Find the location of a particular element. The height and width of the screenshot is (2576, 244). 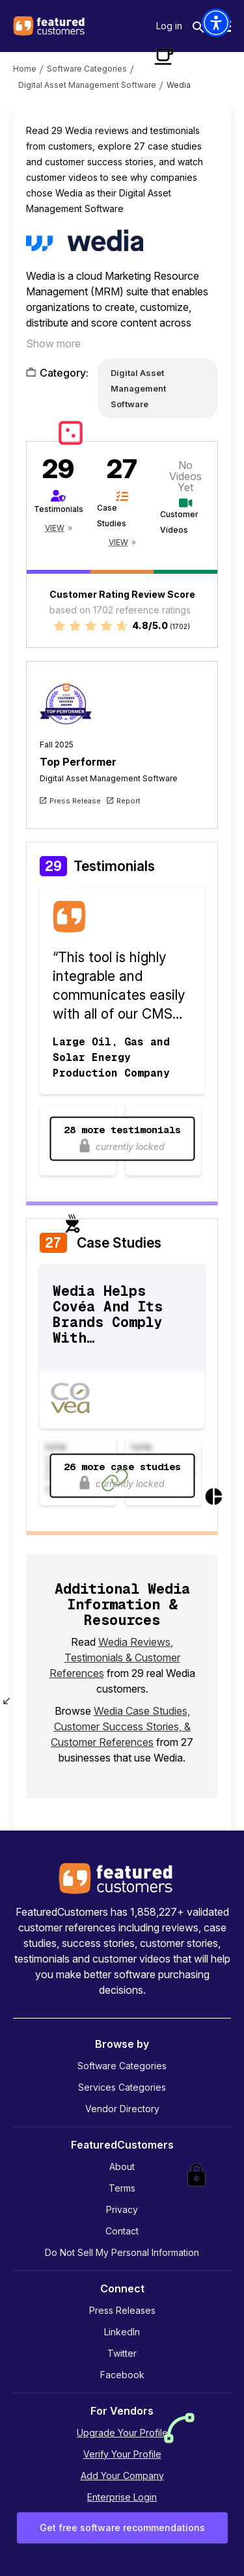

roll dice or generate random number is located at coordinates (70, 433).